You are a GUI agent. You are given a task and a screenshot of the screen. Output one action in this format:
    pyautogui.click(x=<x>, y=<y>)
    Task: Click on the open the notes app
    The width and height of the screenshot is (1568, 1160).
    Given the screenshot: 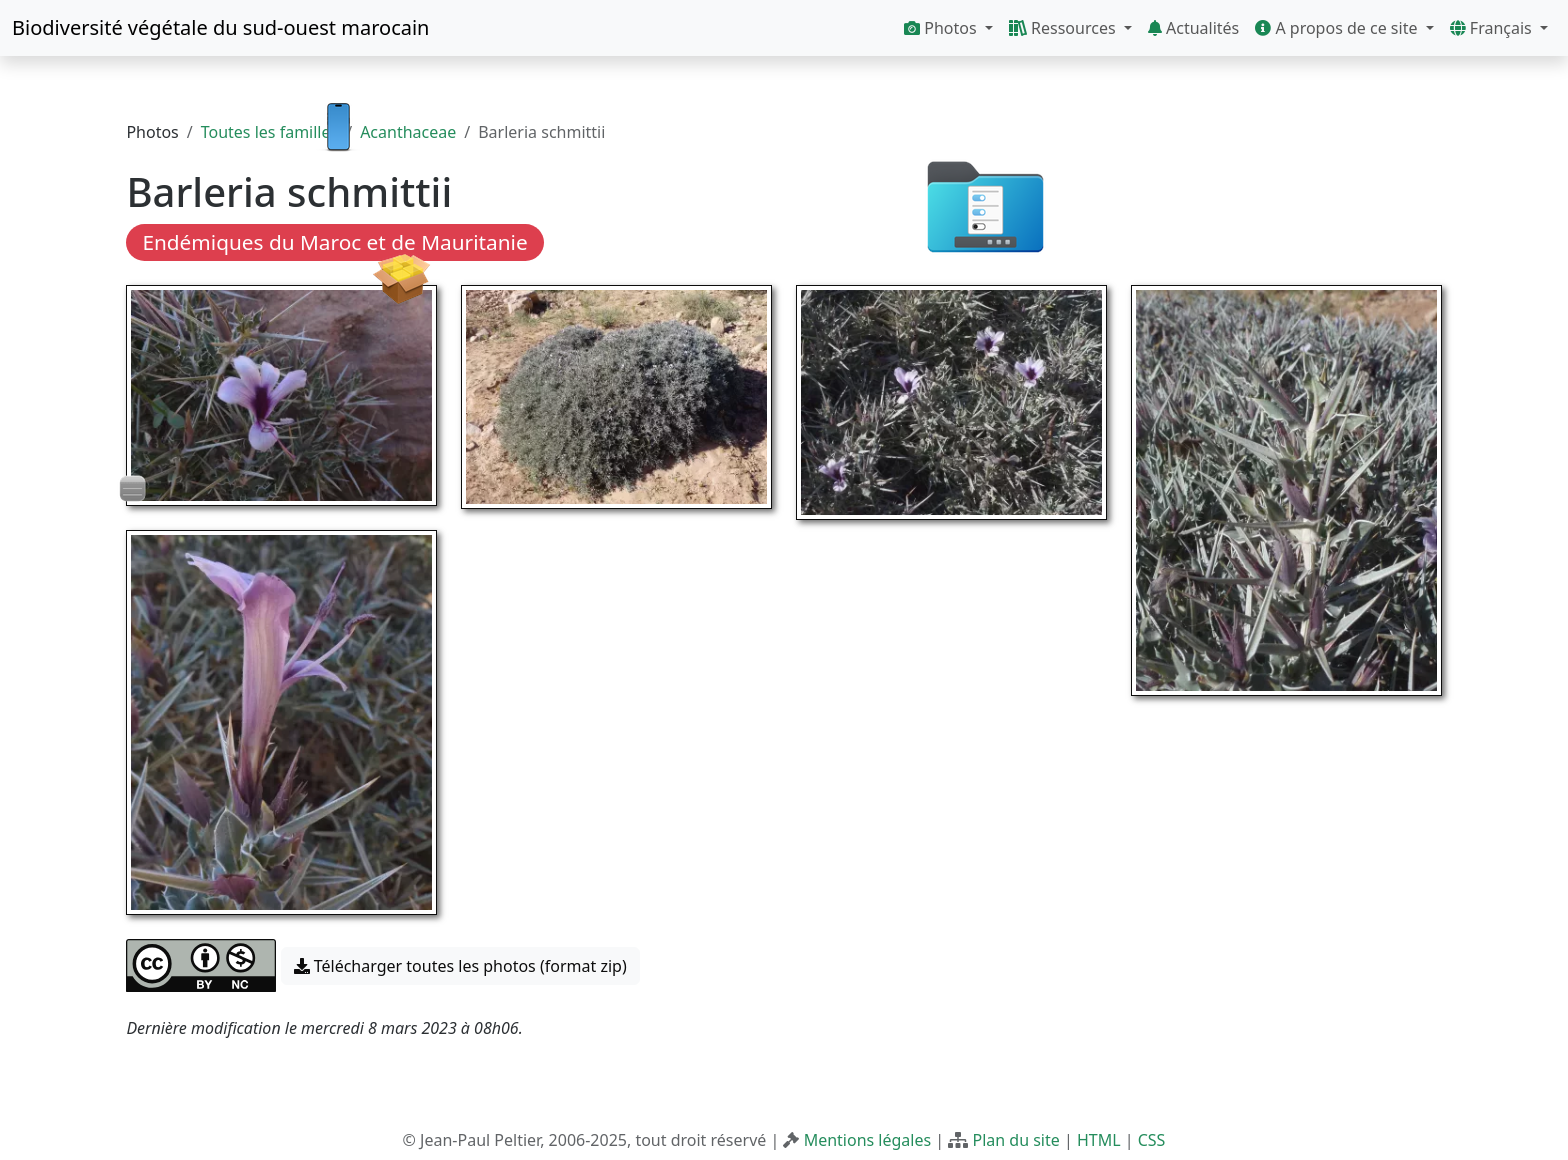 What is the action you would take?
    pyautogui.click(x=132, y=488)
    